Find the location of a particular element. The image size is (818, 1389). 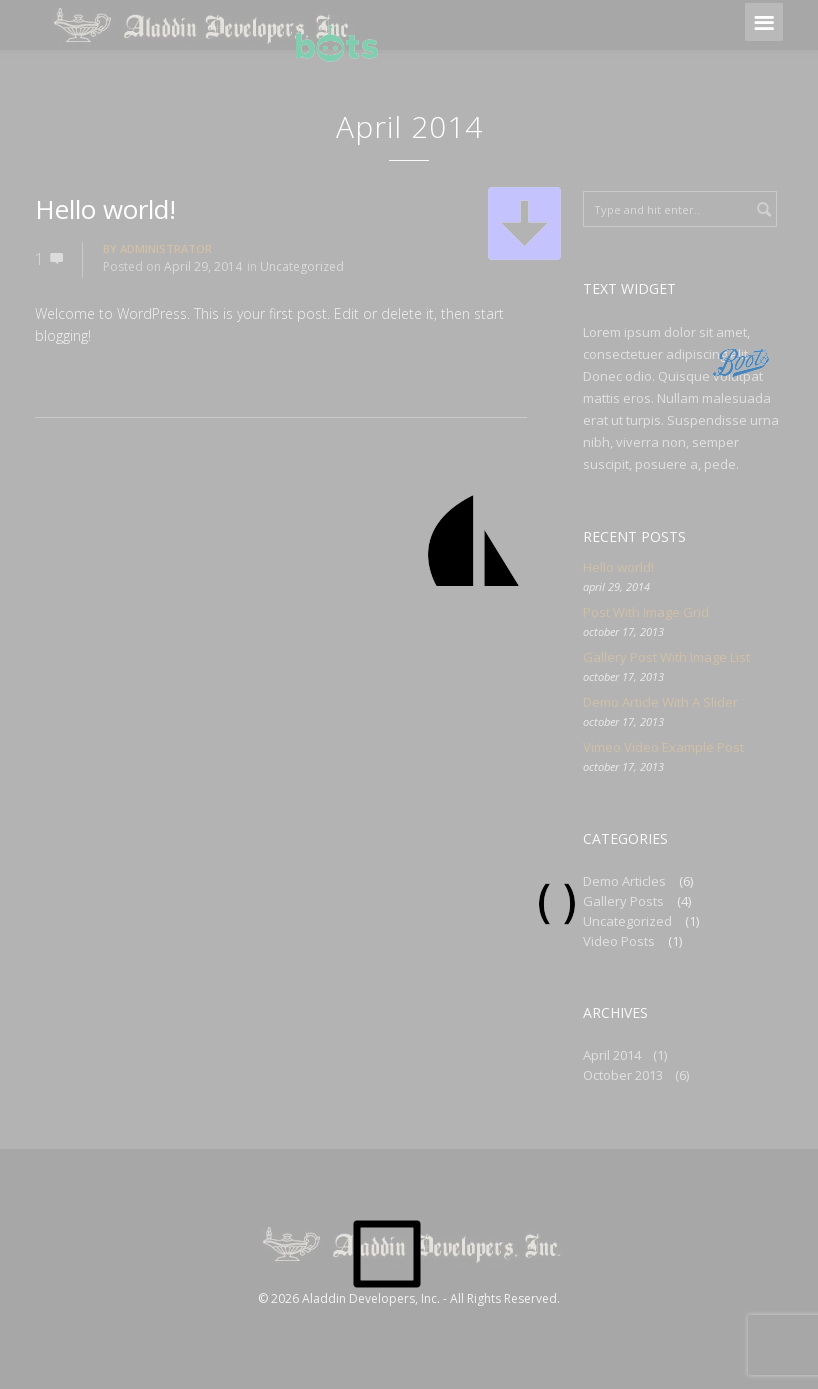

open the Boots pharmacy app is located at coordinates (741, 363).